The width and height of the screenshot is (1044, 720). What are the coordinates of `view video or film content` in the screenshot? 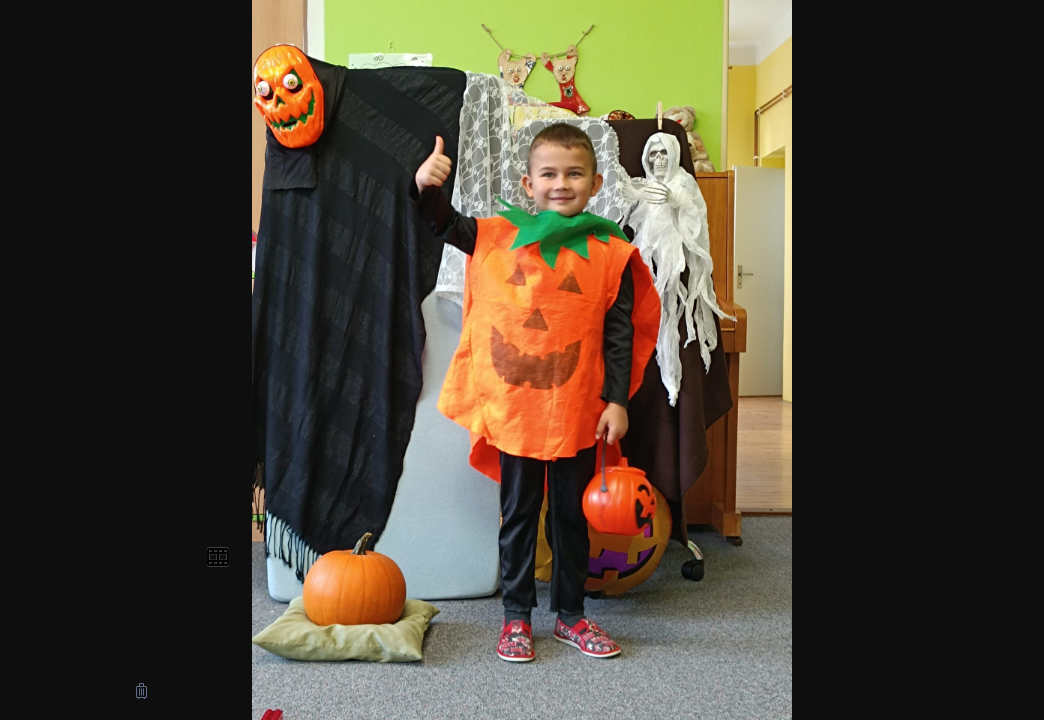 It's located at (218, 557).